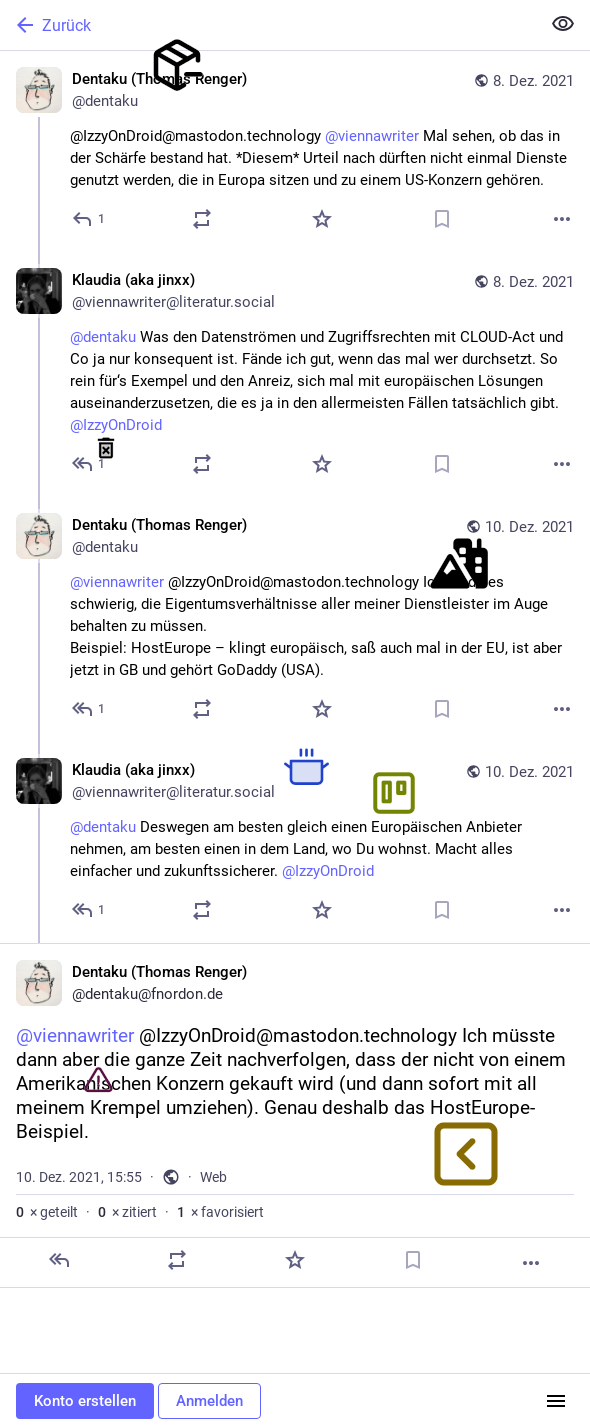 The height and width of the screenshot is (1428, 590). I want to click on warning or caution indicator, so click(98, 1080).